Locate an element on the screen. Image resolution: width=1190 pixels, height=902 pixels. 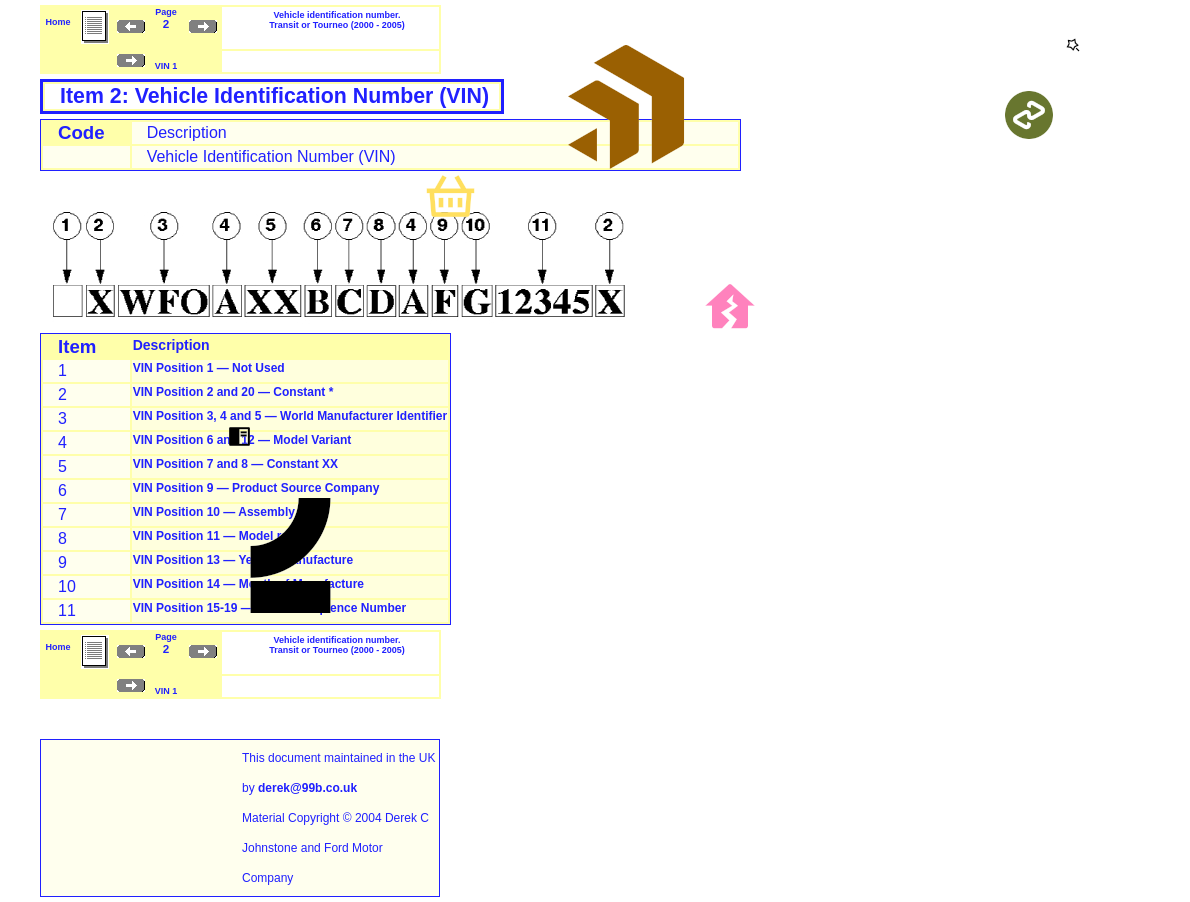
indicates earthquake alert or warning is located at coordinates (730, 308).